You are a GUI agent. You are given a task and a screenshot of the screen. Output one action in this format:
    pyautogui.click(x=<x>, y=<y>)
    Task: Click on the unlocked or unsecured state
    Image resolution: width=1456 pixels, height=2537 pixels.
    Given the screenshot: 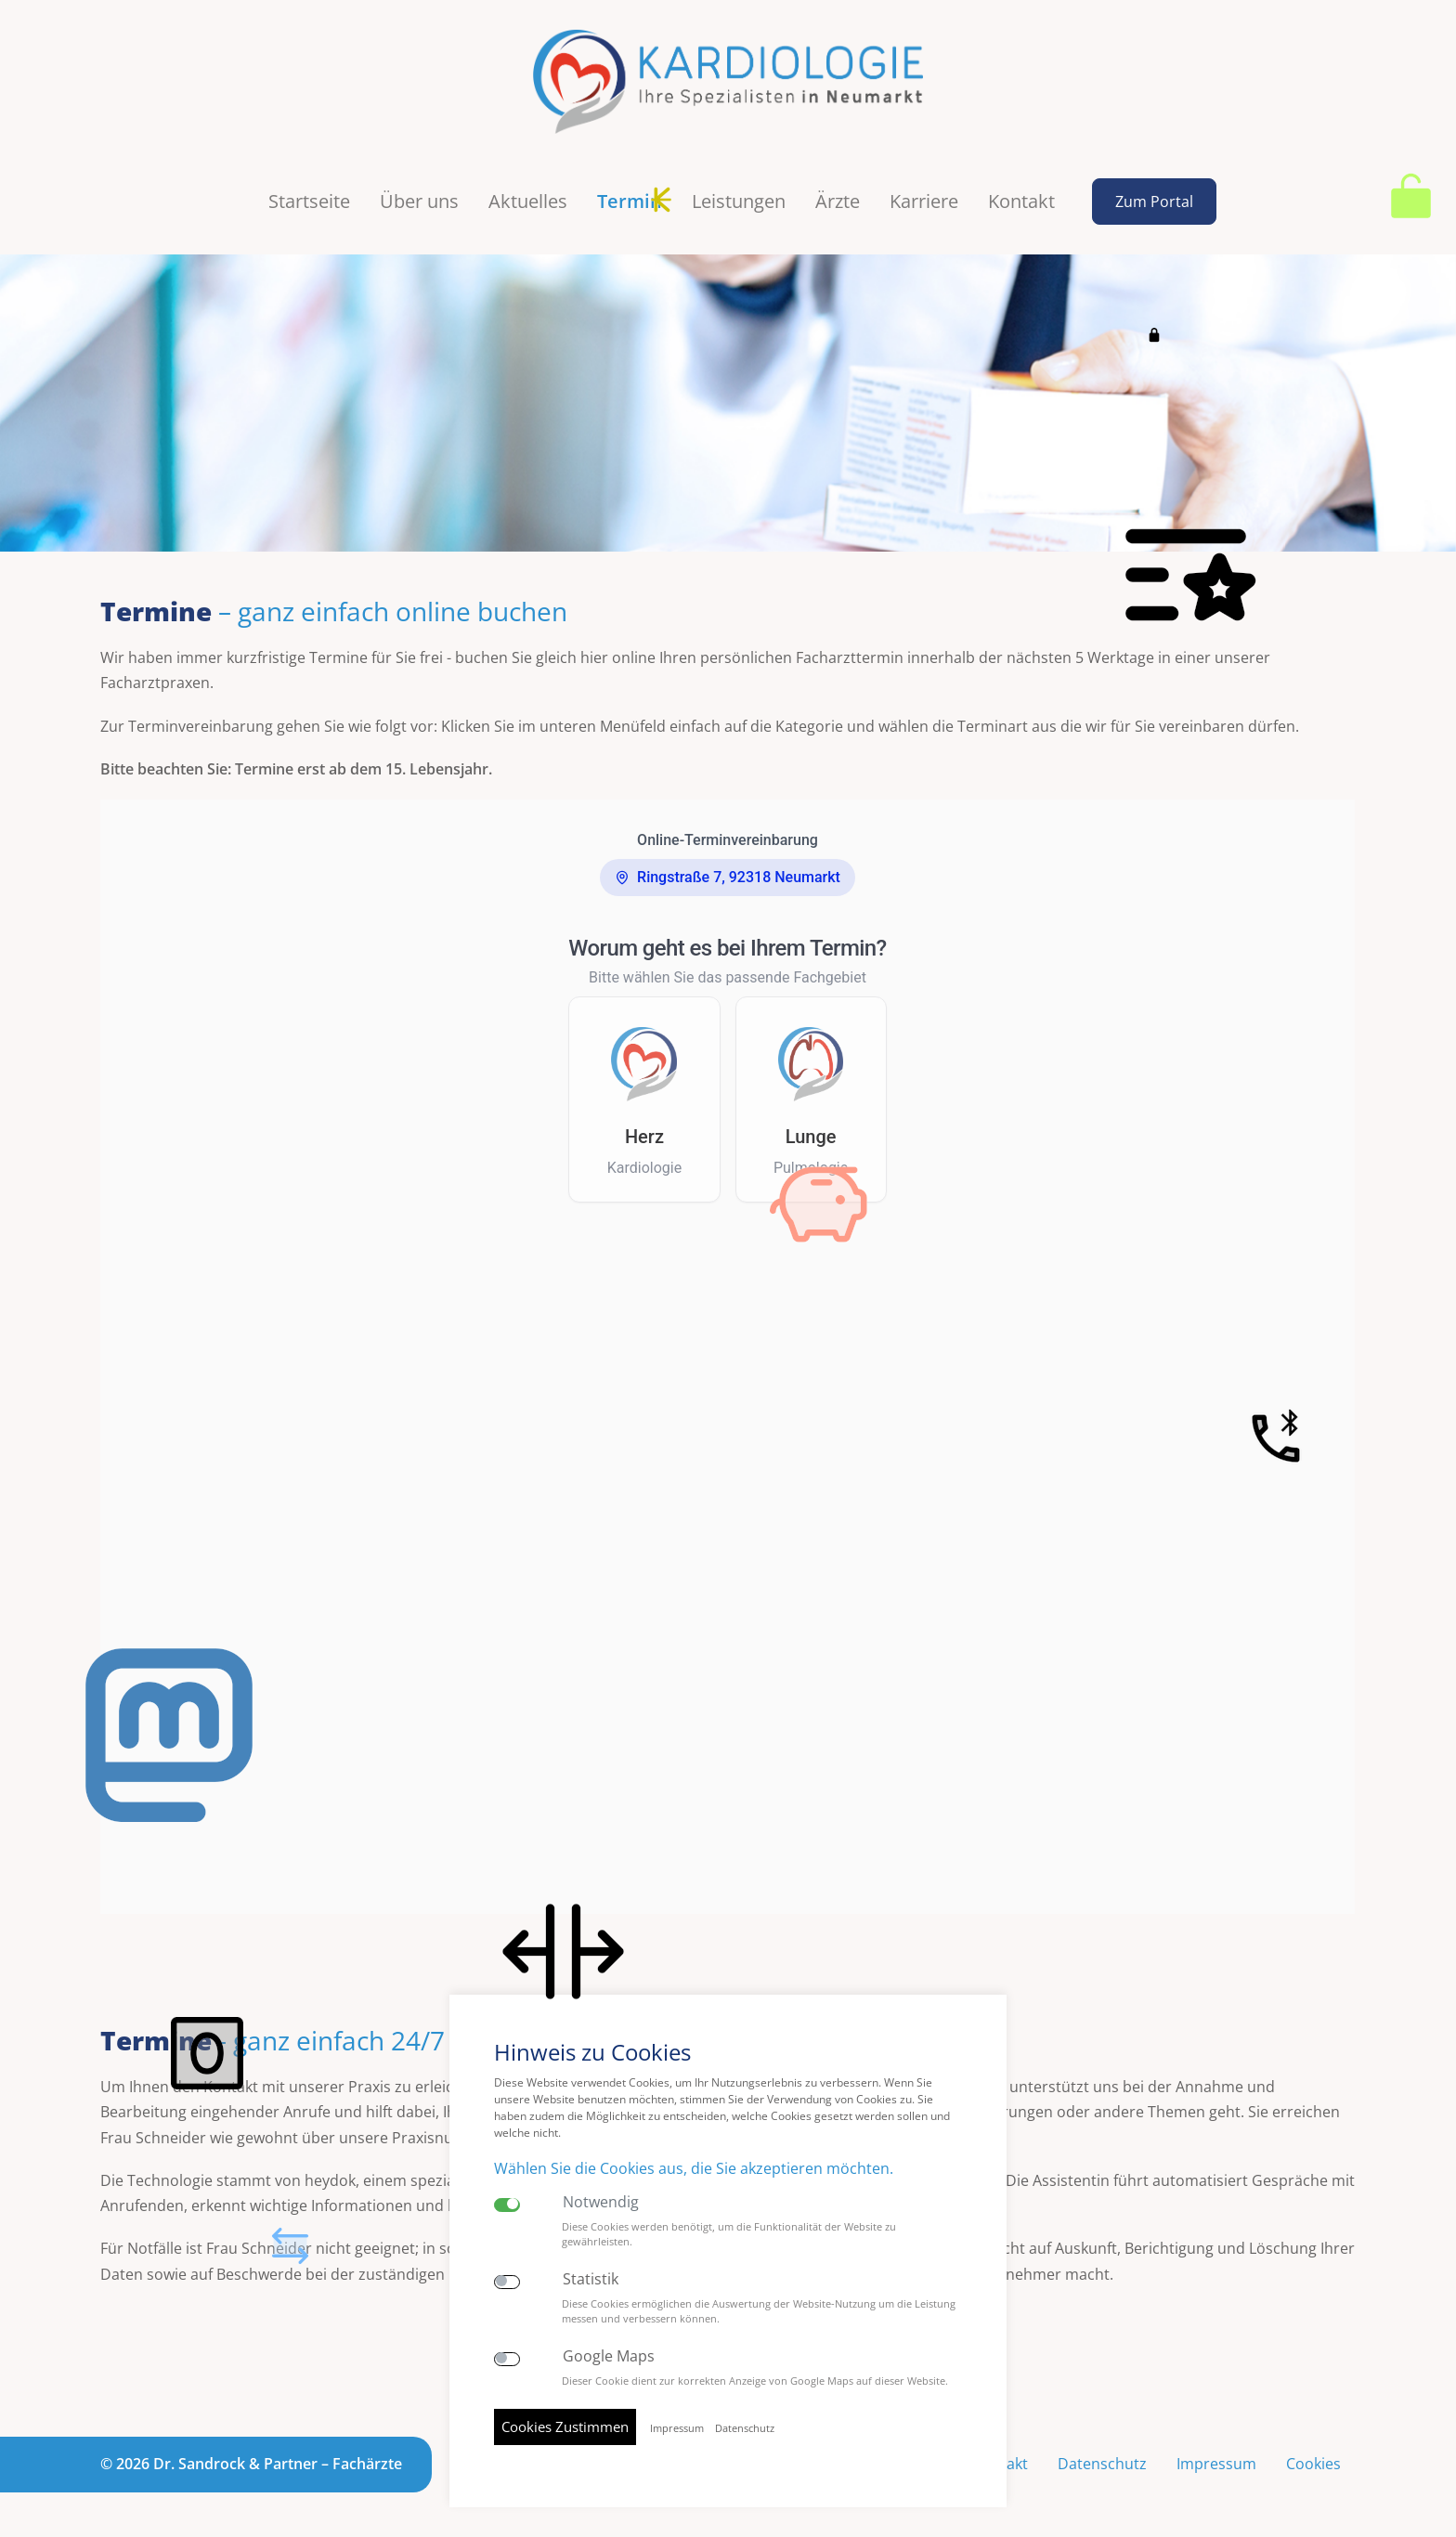 What is the action you would take?
    pyautogui.click(x=1410, y=198)
    